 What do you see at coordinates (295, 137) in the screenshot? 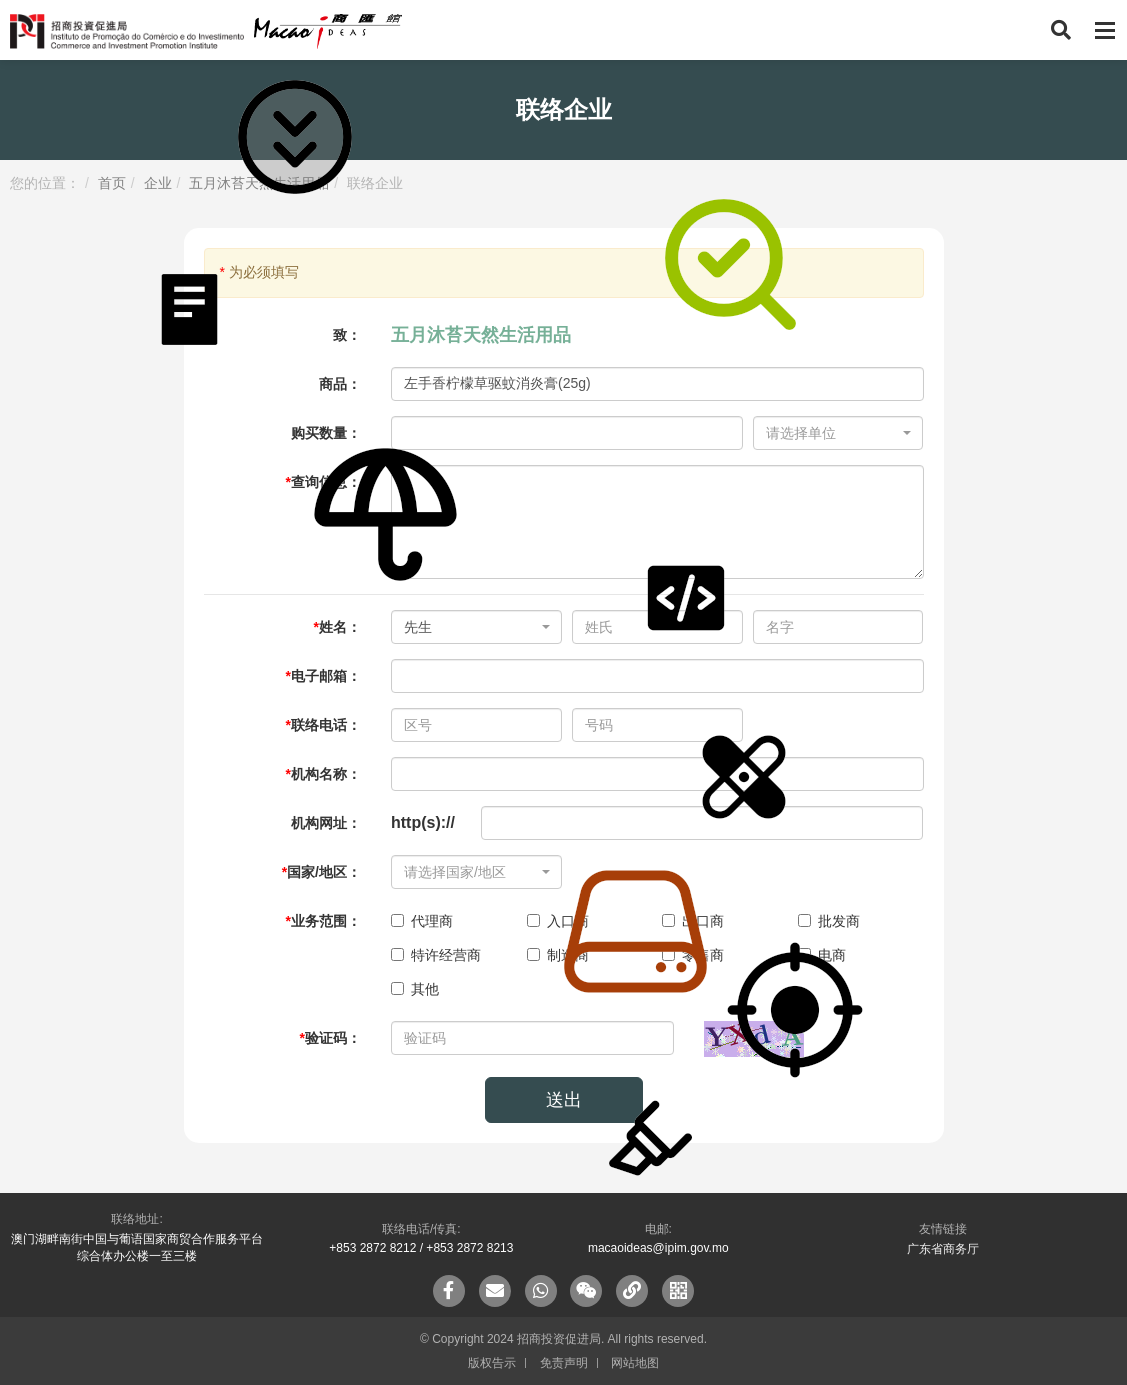
I see `expand to show more content below` at bounding box center [295, 137].